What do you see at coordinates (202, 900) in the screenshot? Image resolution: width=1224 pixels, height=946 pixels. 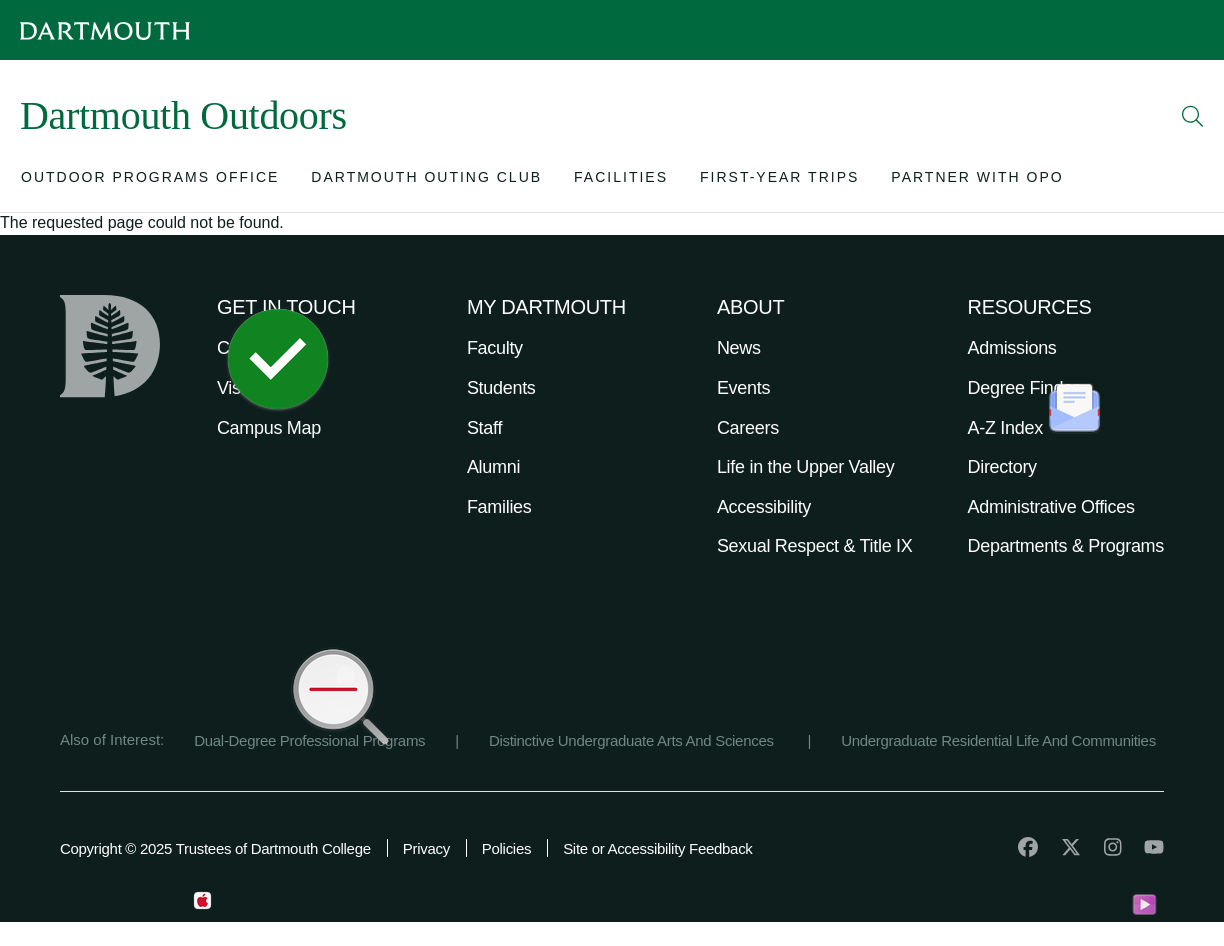 I see `view apple care or warranty coverage information` at bounding box center [202, 900].